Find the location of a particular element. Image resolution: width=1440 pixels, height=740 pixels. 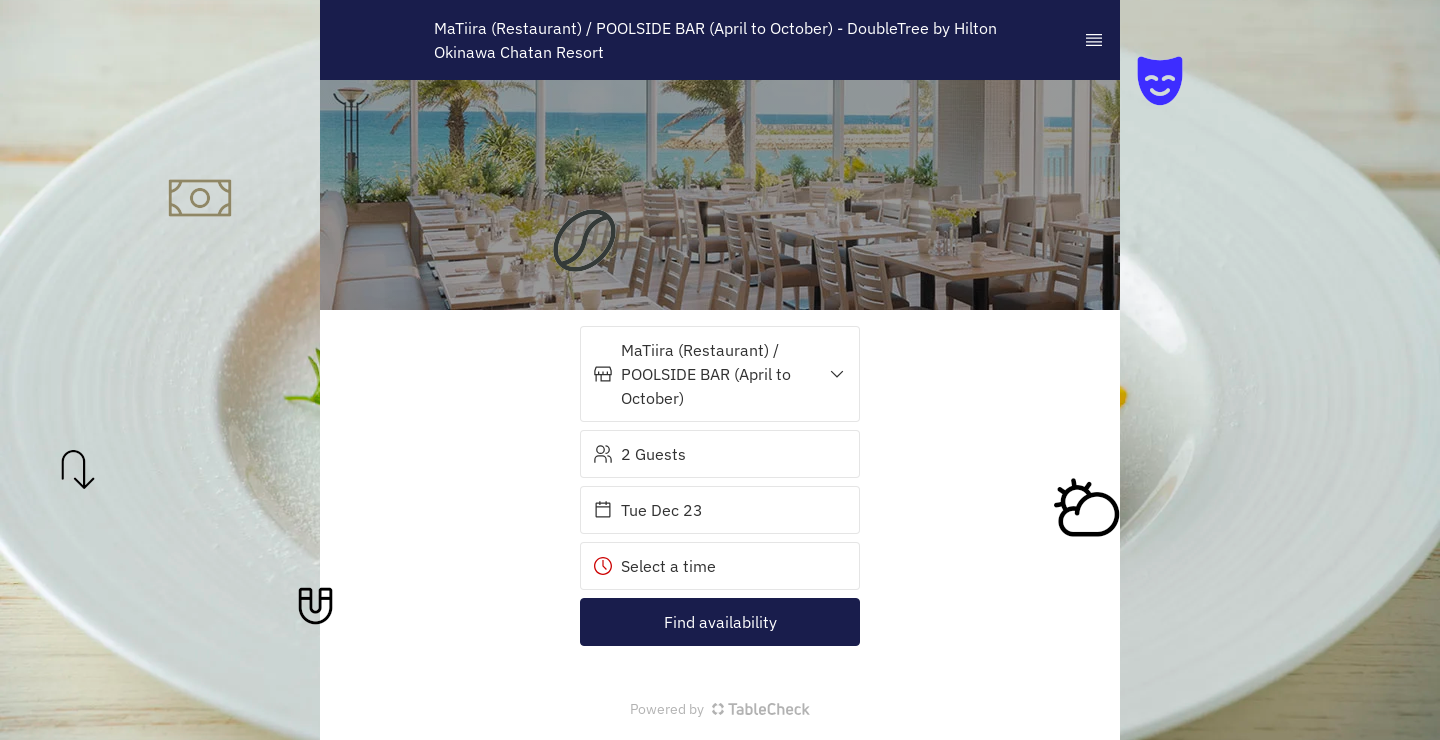

redo or repeat last action is located at coordinates (76, 469).